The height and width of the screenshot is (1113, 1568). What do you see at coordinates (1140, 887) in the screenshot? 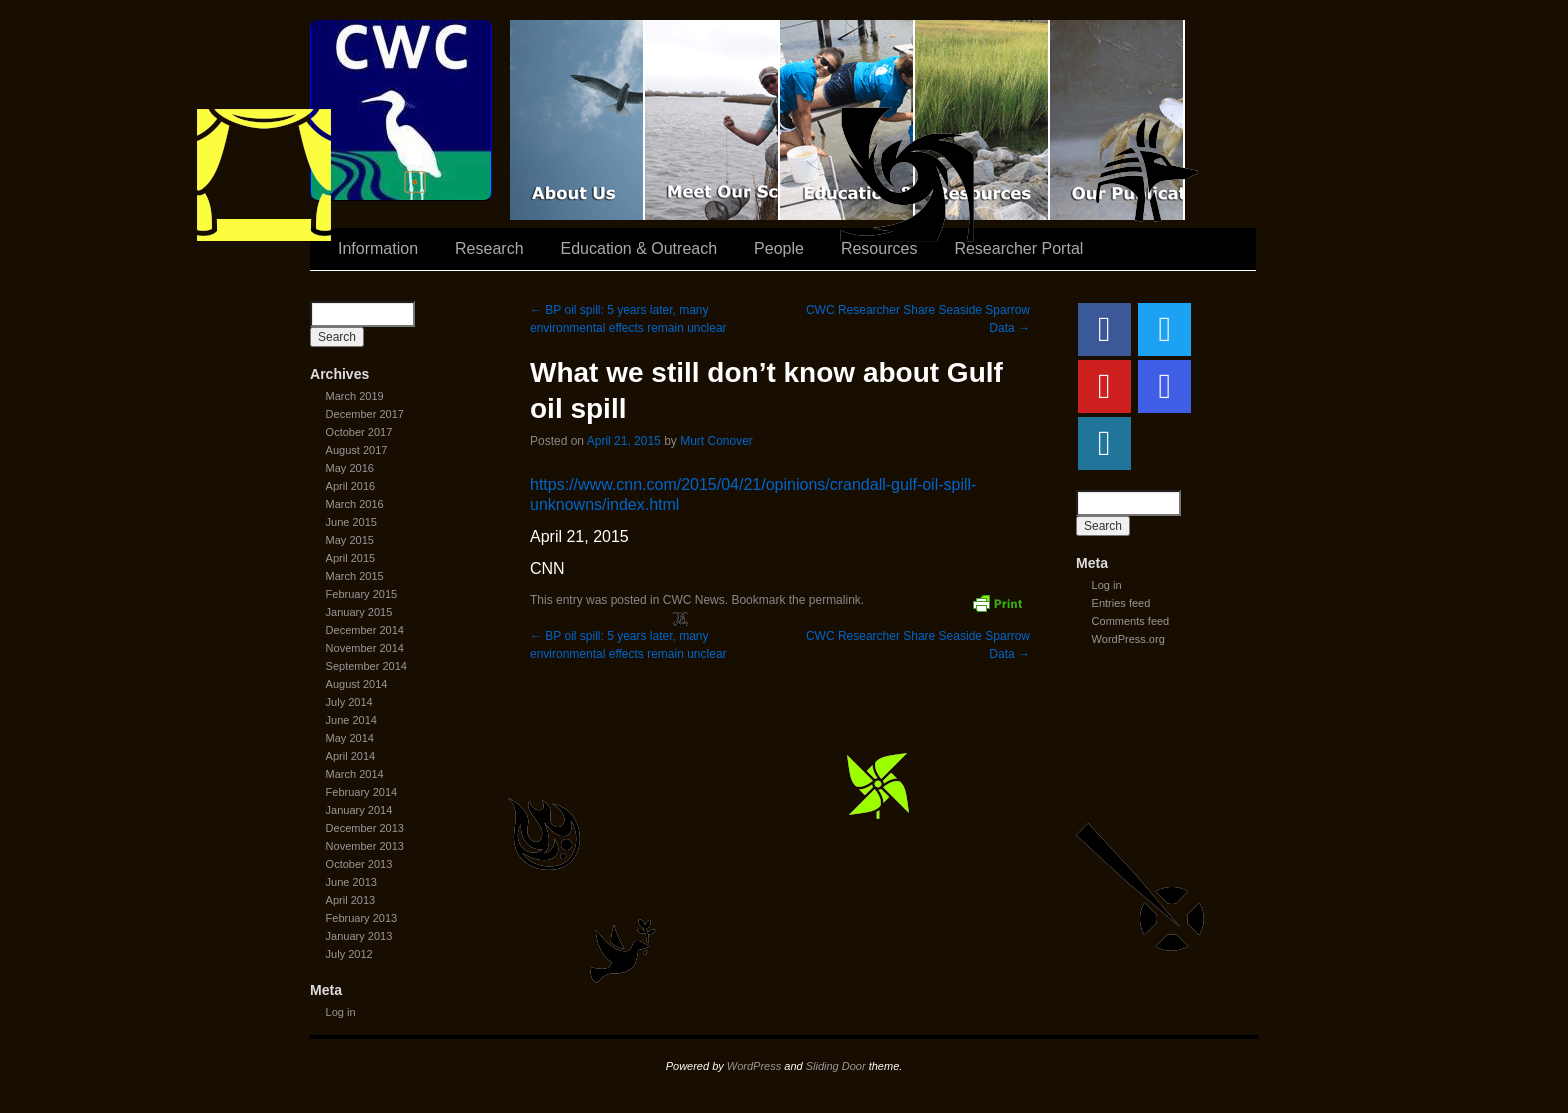
I see `activate laser targeting mode` at bounding box center [1140, 887].